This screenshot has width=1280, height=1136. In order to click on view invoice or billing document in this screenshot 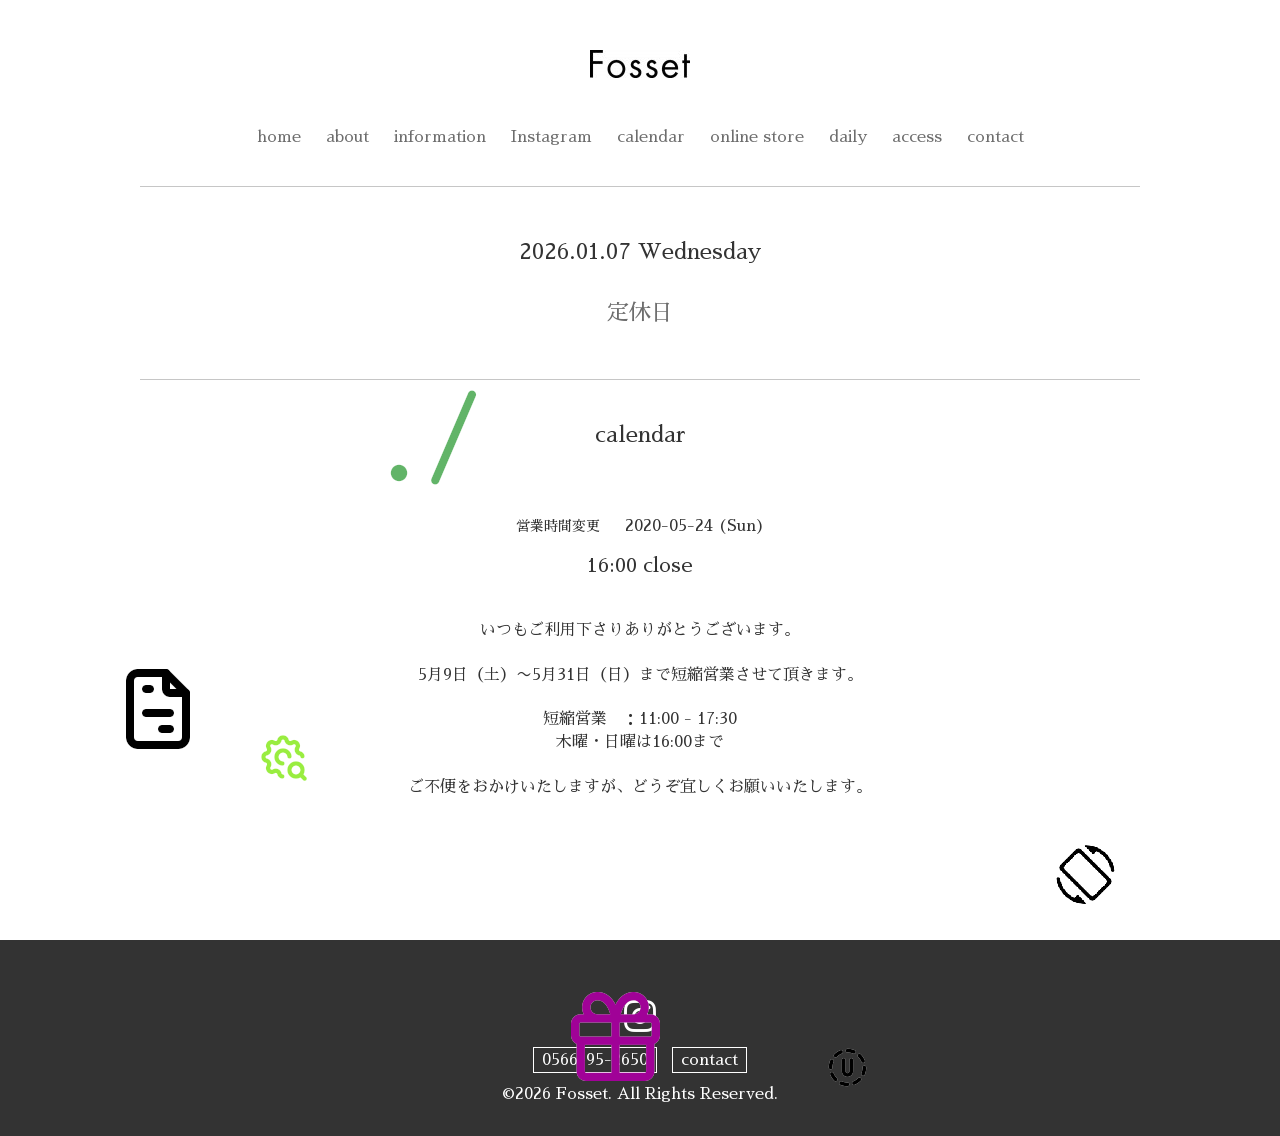, I will do `click(158, 709)`.